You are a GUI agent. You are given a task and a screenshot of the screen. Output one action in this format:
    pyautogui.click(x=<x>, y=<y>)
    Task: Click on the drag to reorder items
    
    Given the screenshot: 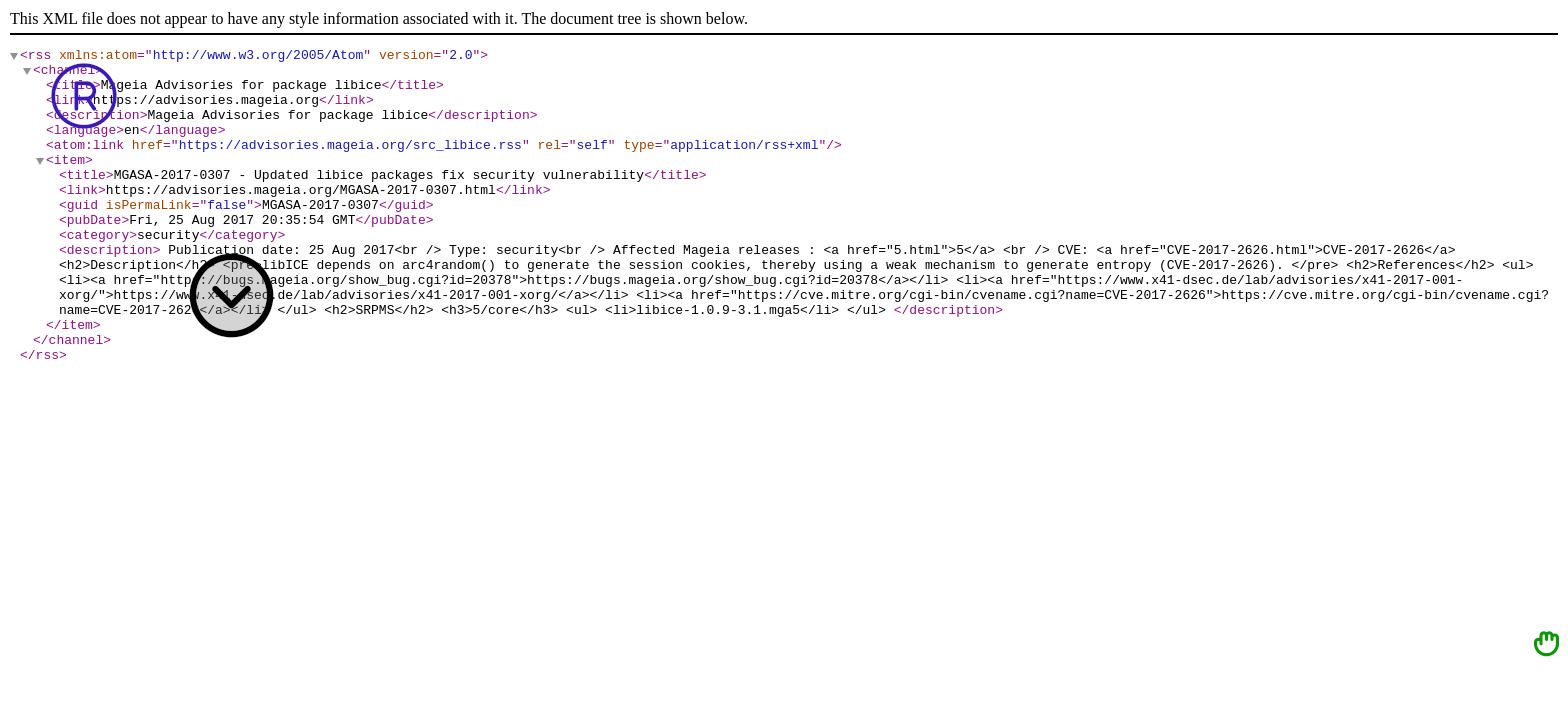 What is the action you would take?
    pyautogui.click(x=1546, y=640)
    